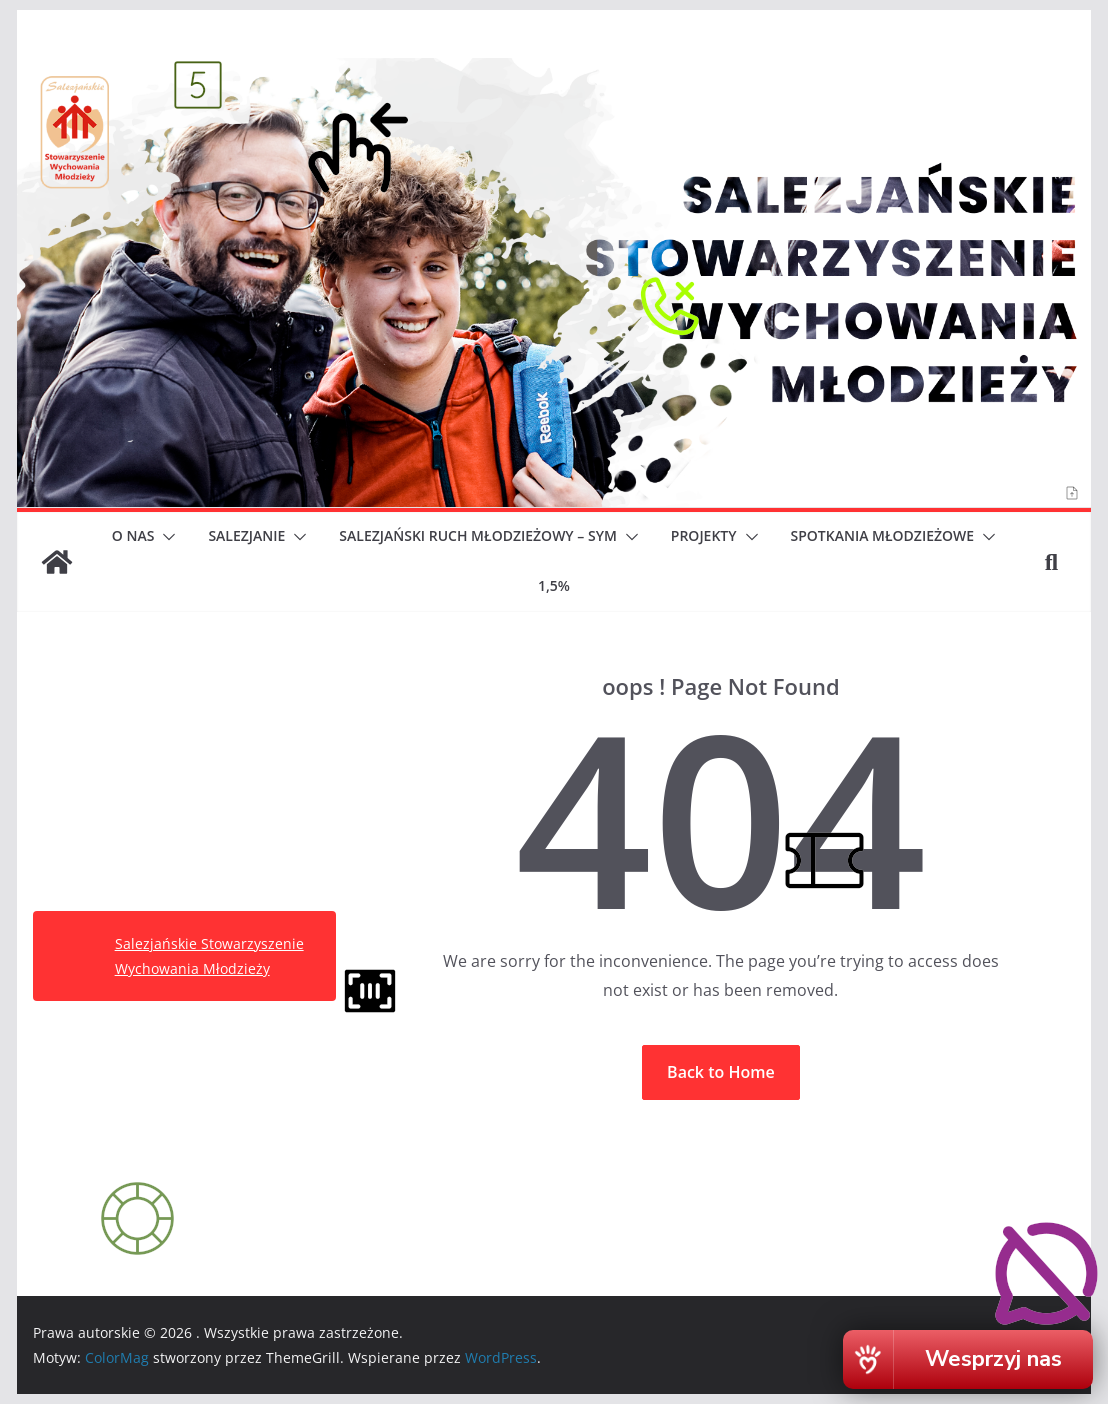 This screenshot has width=1108, height=1404. Describe the element at coordinates (1046, 1273) in the screenshot. I see `mute or disable chat notifications` at that location.